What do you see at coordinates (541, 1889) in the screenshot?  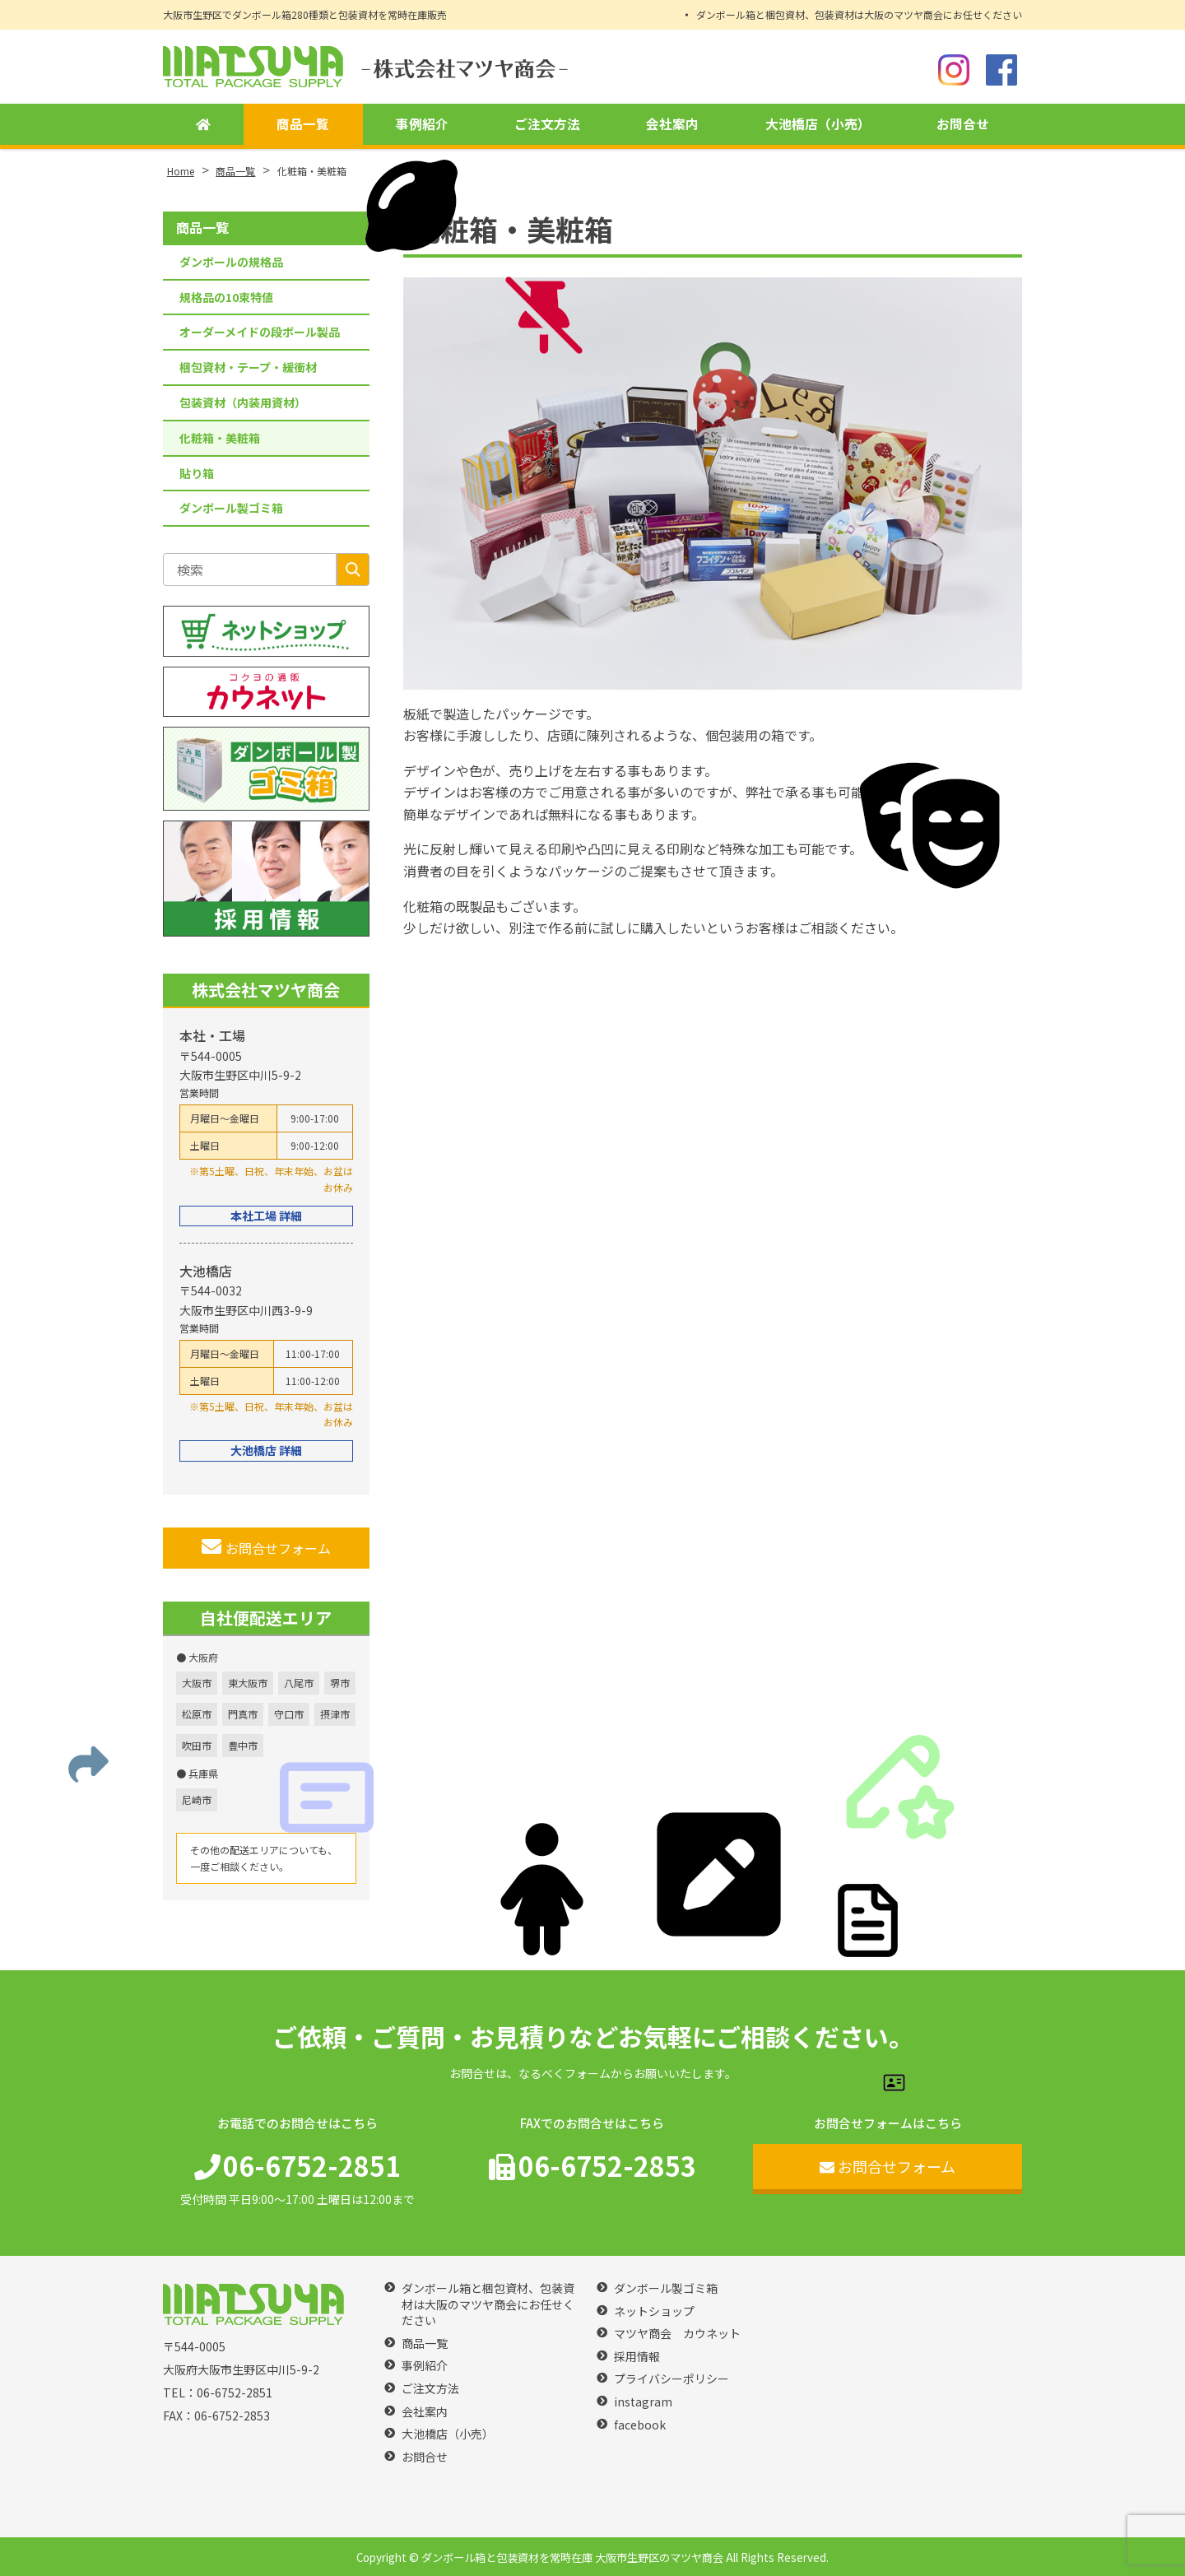 I see `indicates child or kid-friendly content` at bounding box center [541, 1889].